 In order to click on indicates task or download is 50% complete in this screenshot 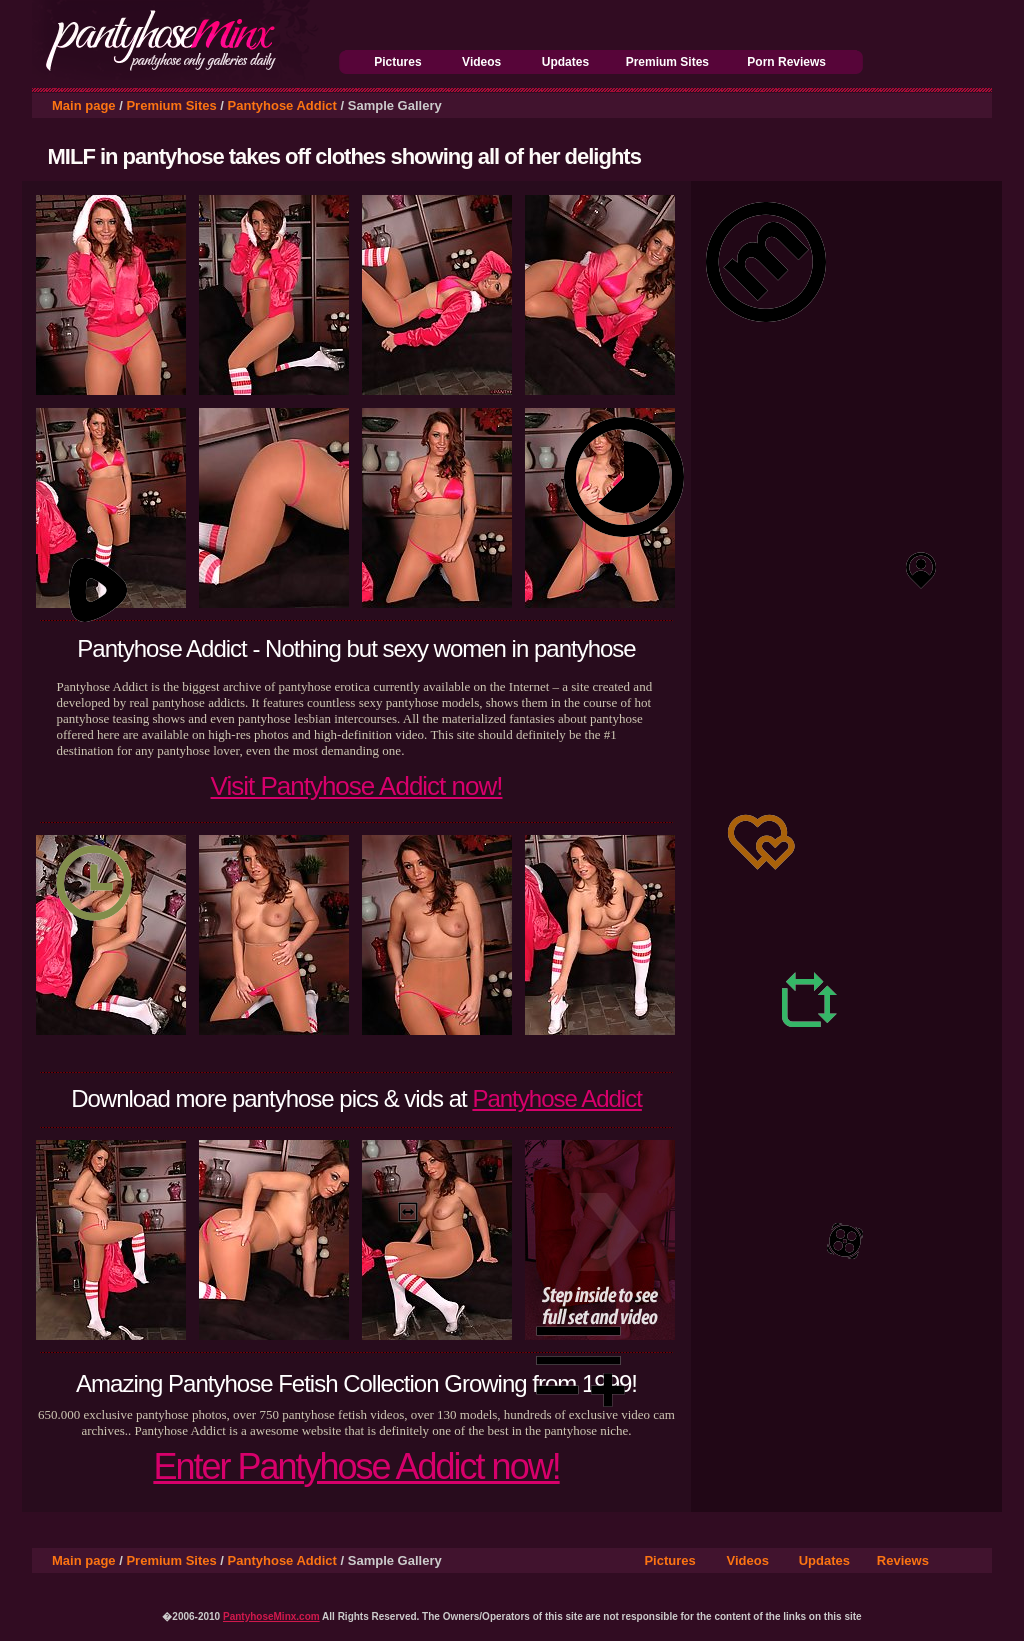, I will do `click(624, 477)`.